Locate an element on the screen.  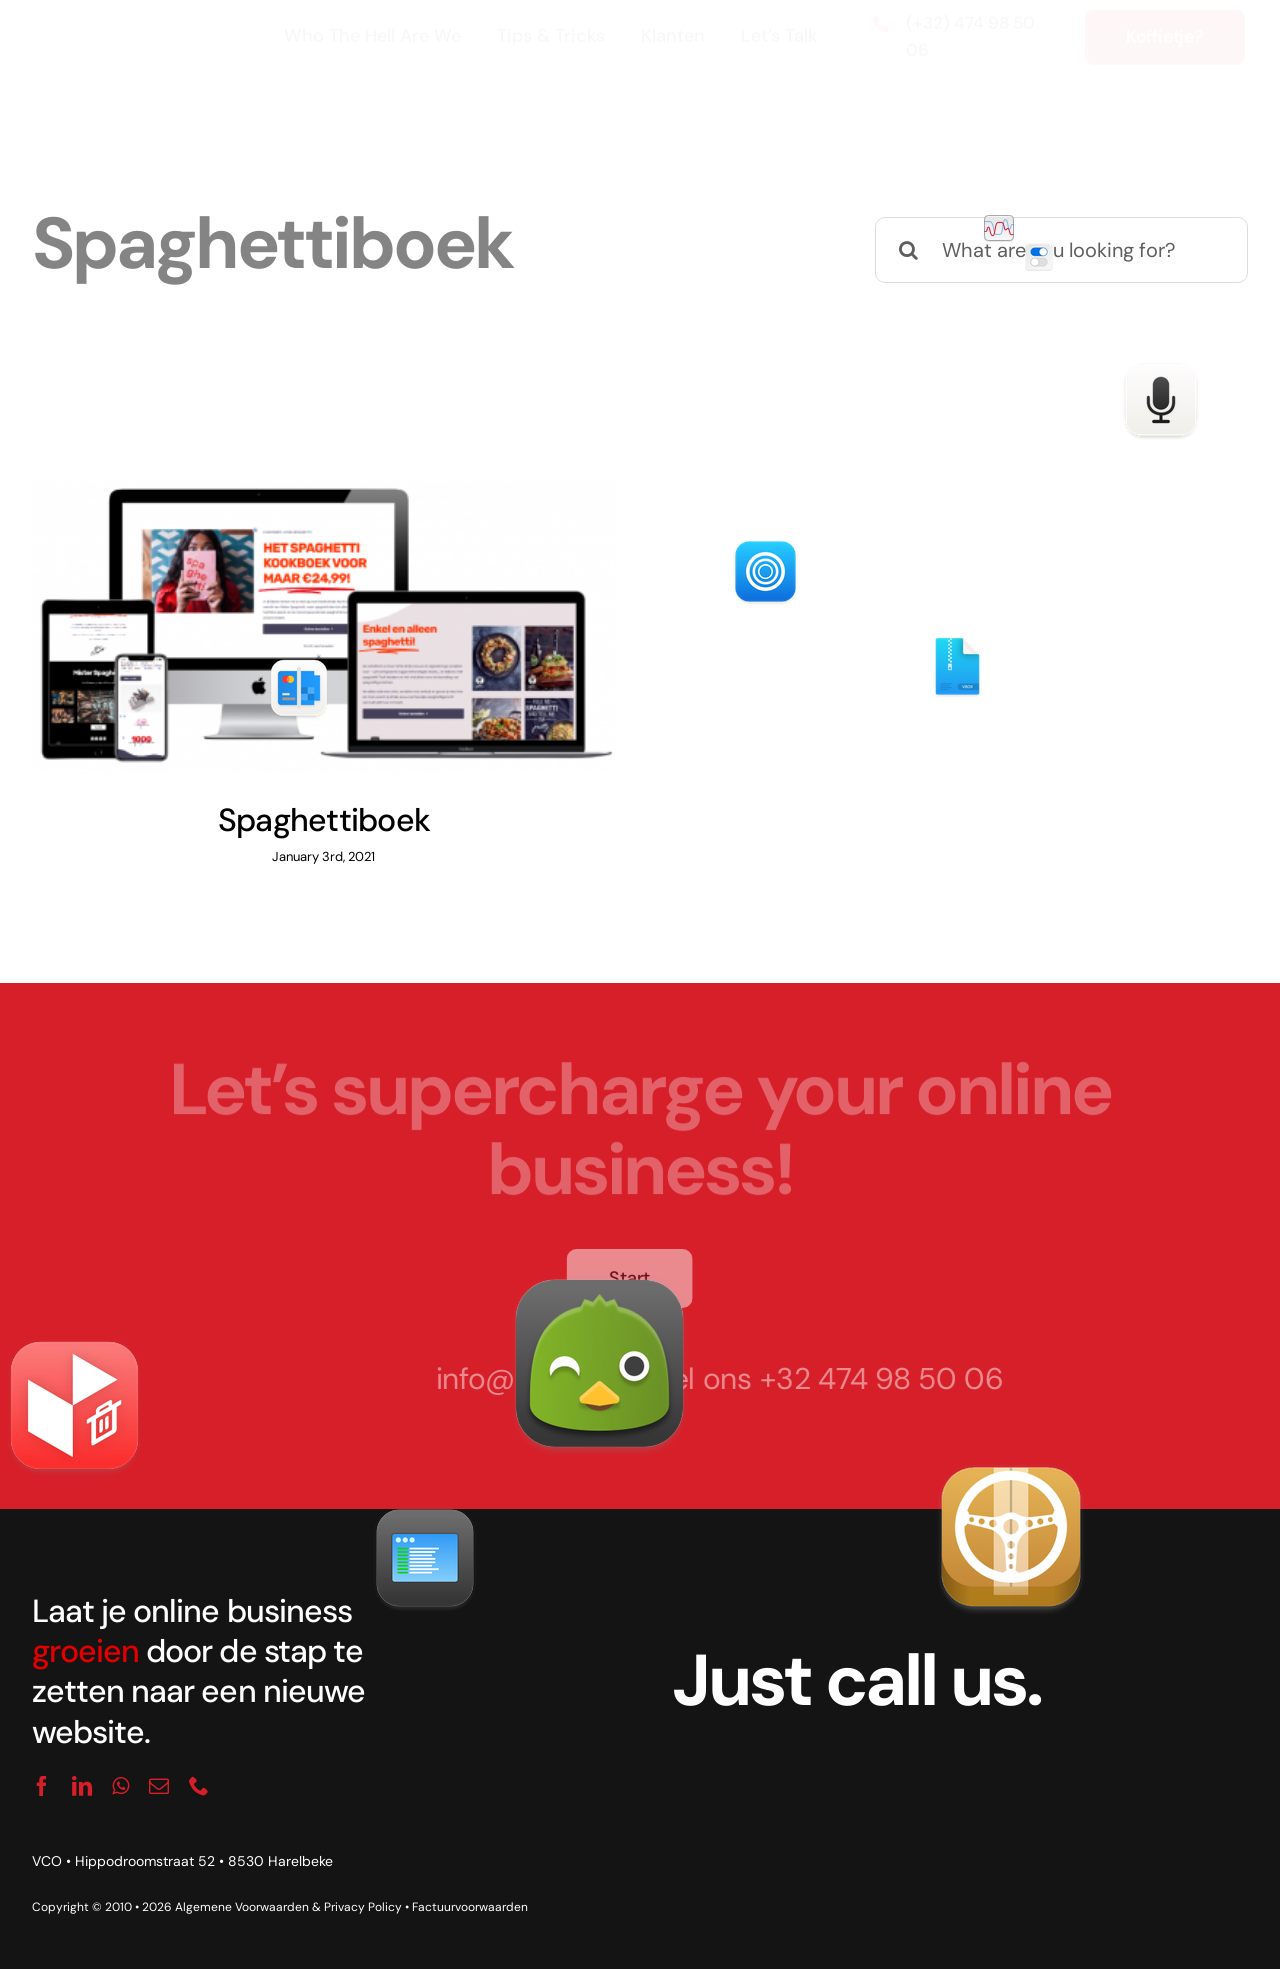
open boxflat racing wheel configuration app is located at coordinates (1011, 1537).